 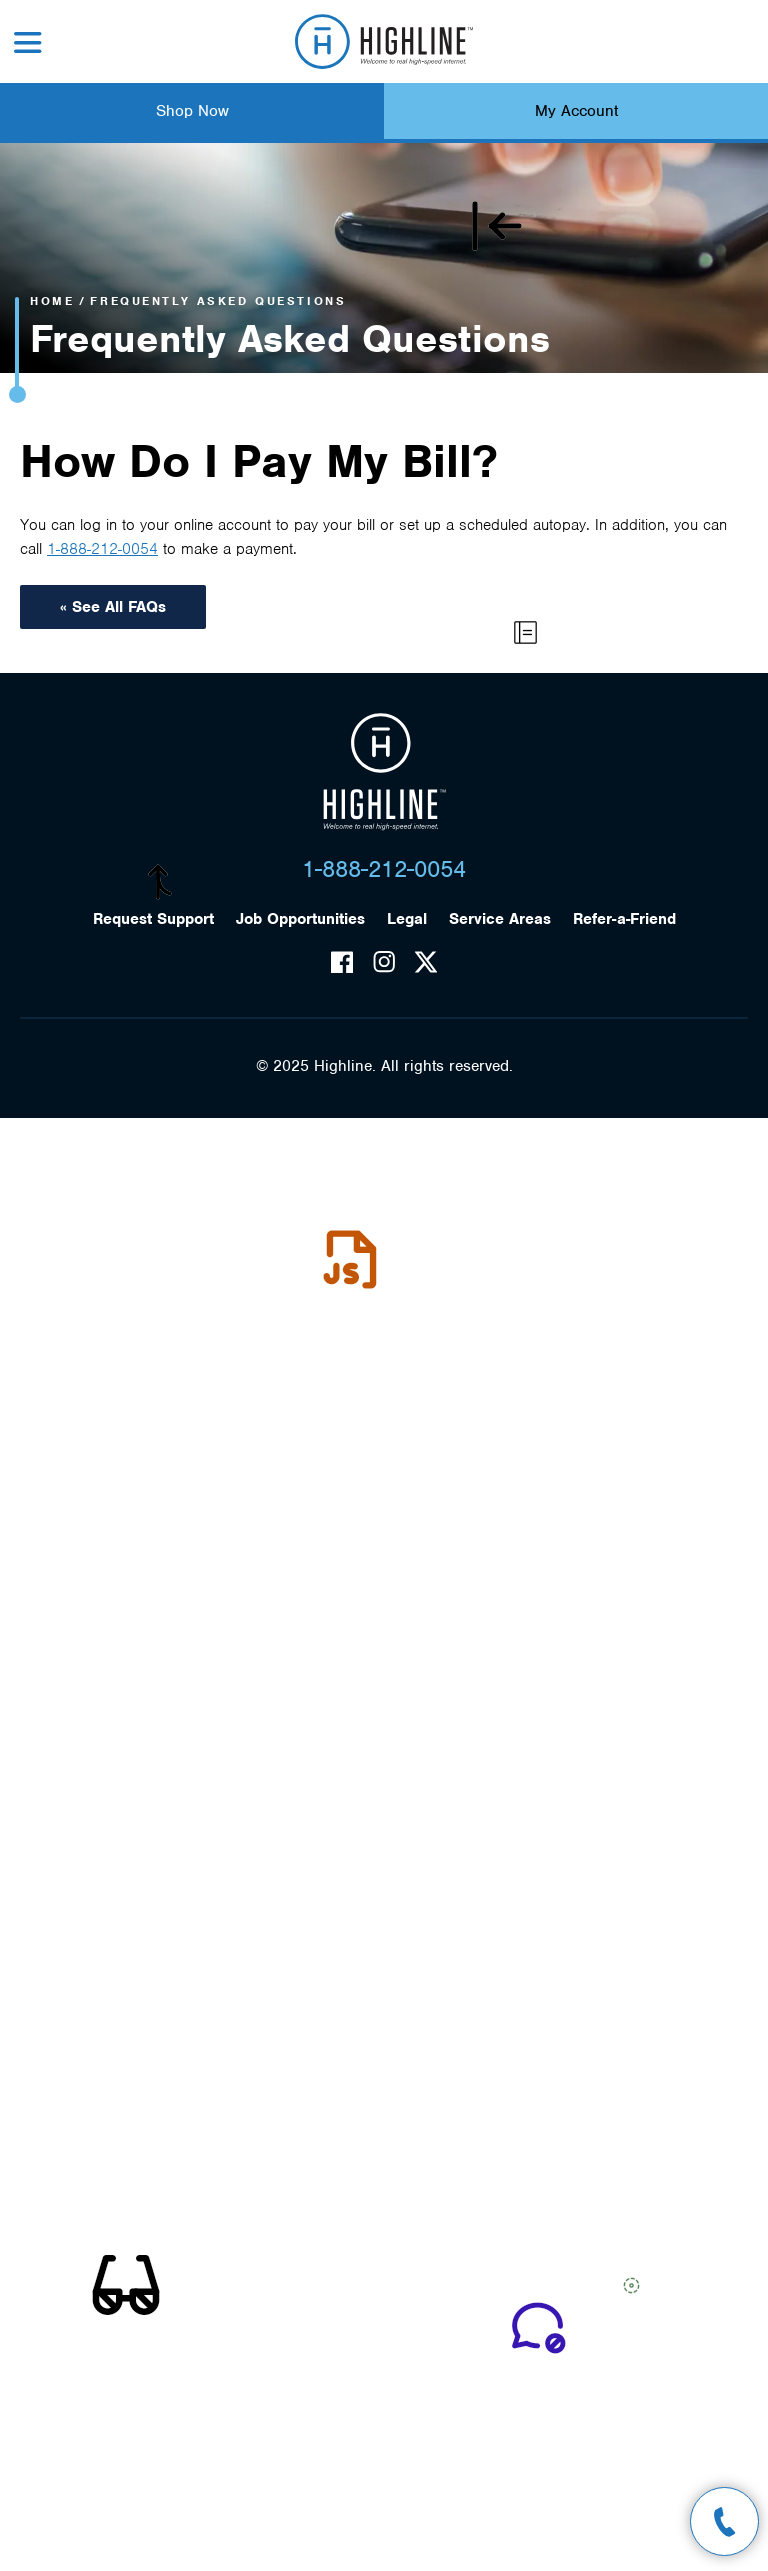 I want to click on apply tilt-shift blur effect to photo, so click(x=631, y=2285).